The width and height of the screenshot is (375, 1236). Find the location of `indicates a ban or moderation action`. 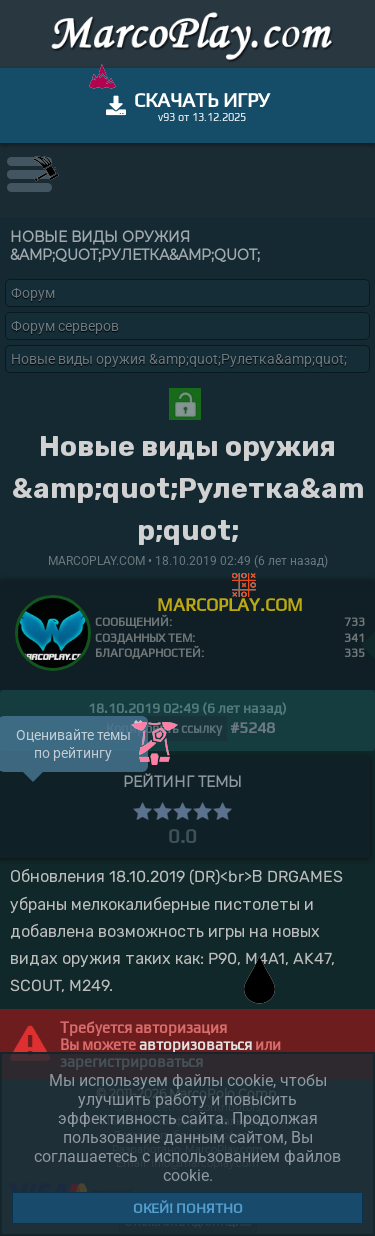

indicates a ban or moderation action is located at coordinates (46, 169).